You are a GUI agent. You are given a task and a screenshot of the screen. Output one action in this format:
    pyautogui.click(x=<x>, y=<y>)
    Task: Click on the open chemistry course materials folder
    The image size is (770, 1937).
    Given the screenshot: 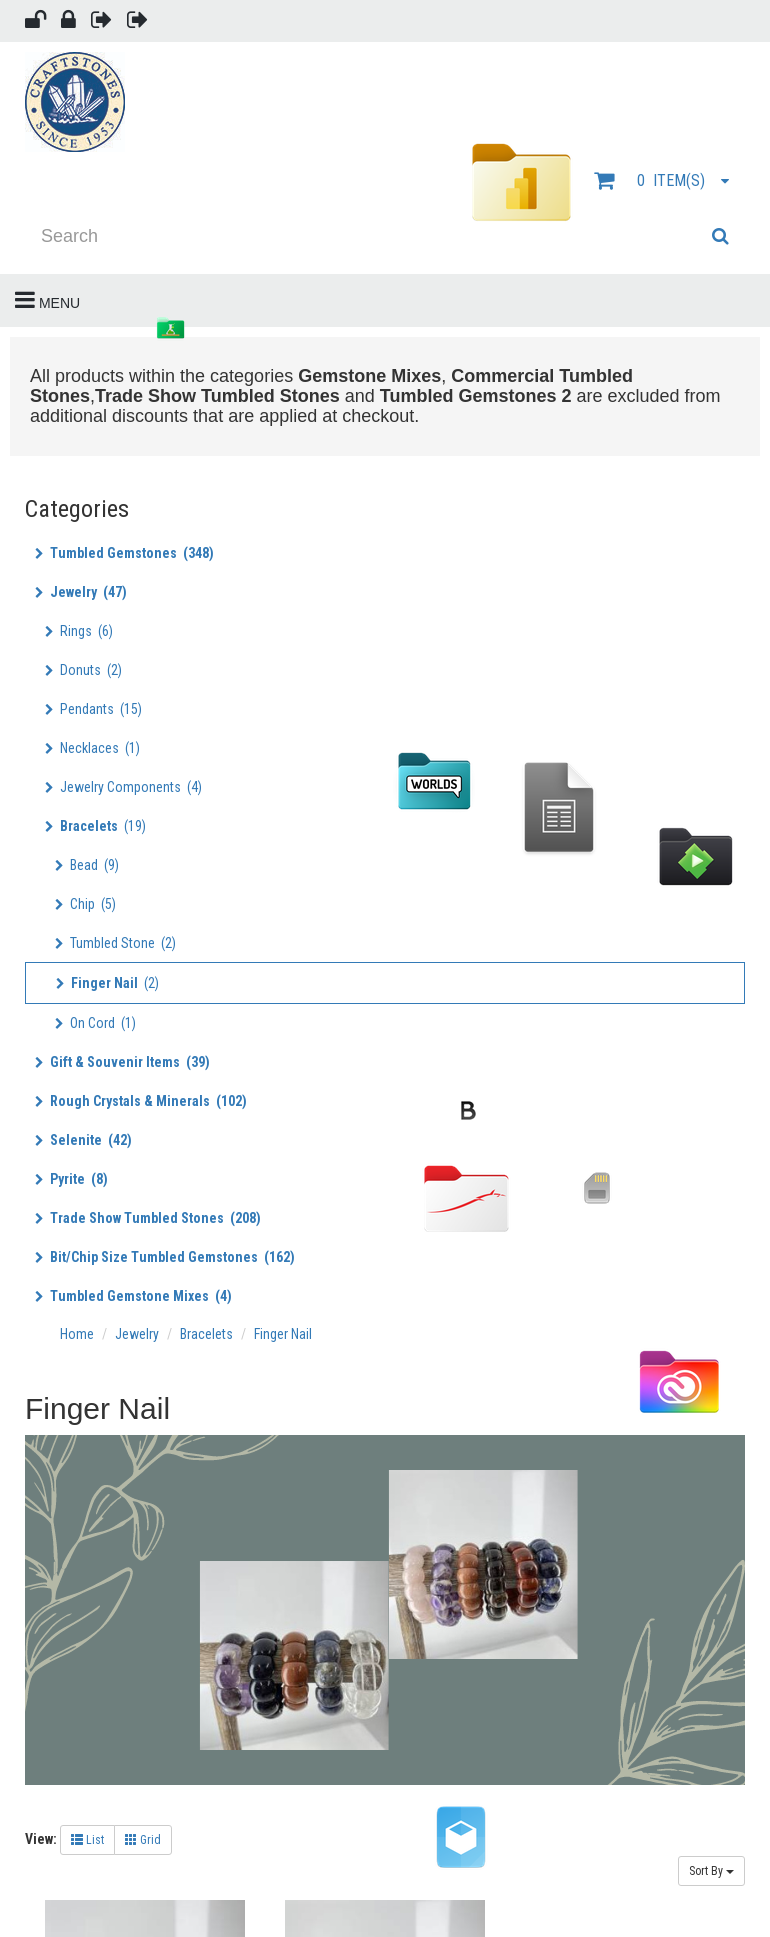 What is the action you would take?
    pyautogui.click(x=170, y=328)
    